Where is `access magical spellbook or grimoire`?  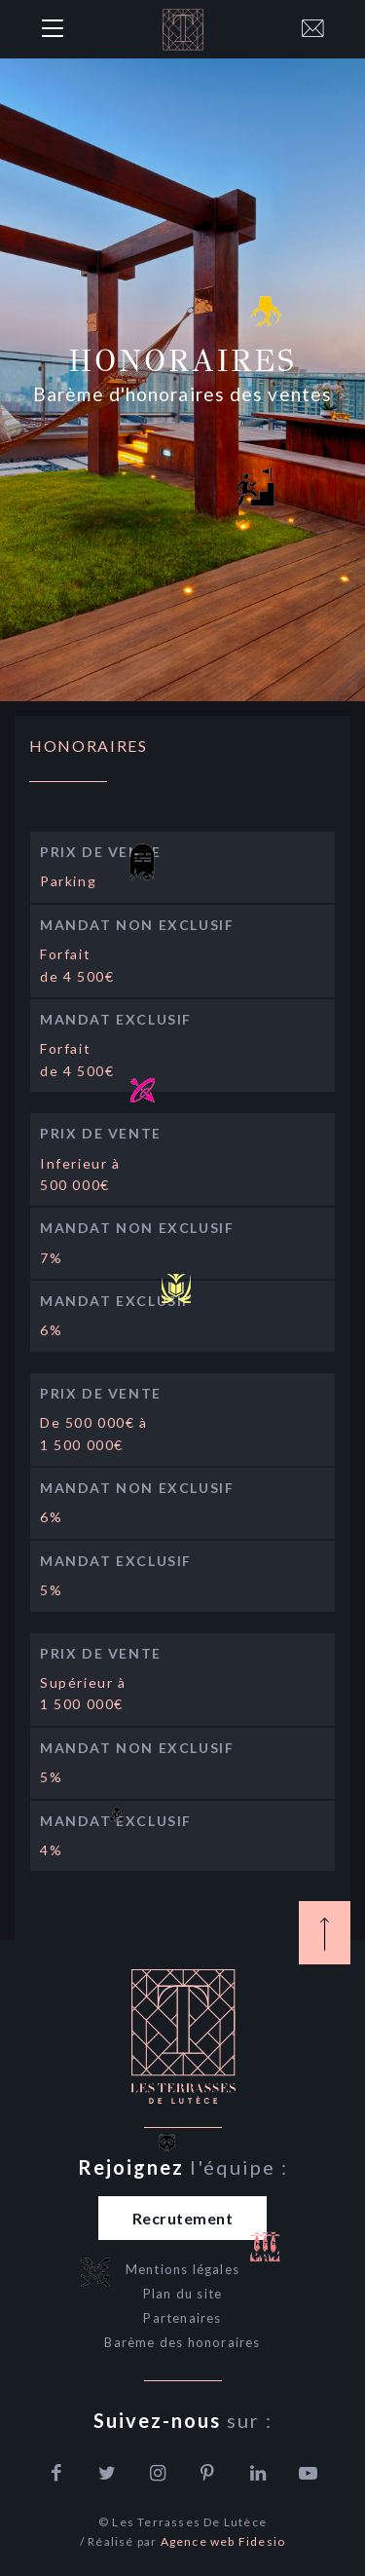
access magical spellbook or grimoire is located at coordinates (176, 1288).